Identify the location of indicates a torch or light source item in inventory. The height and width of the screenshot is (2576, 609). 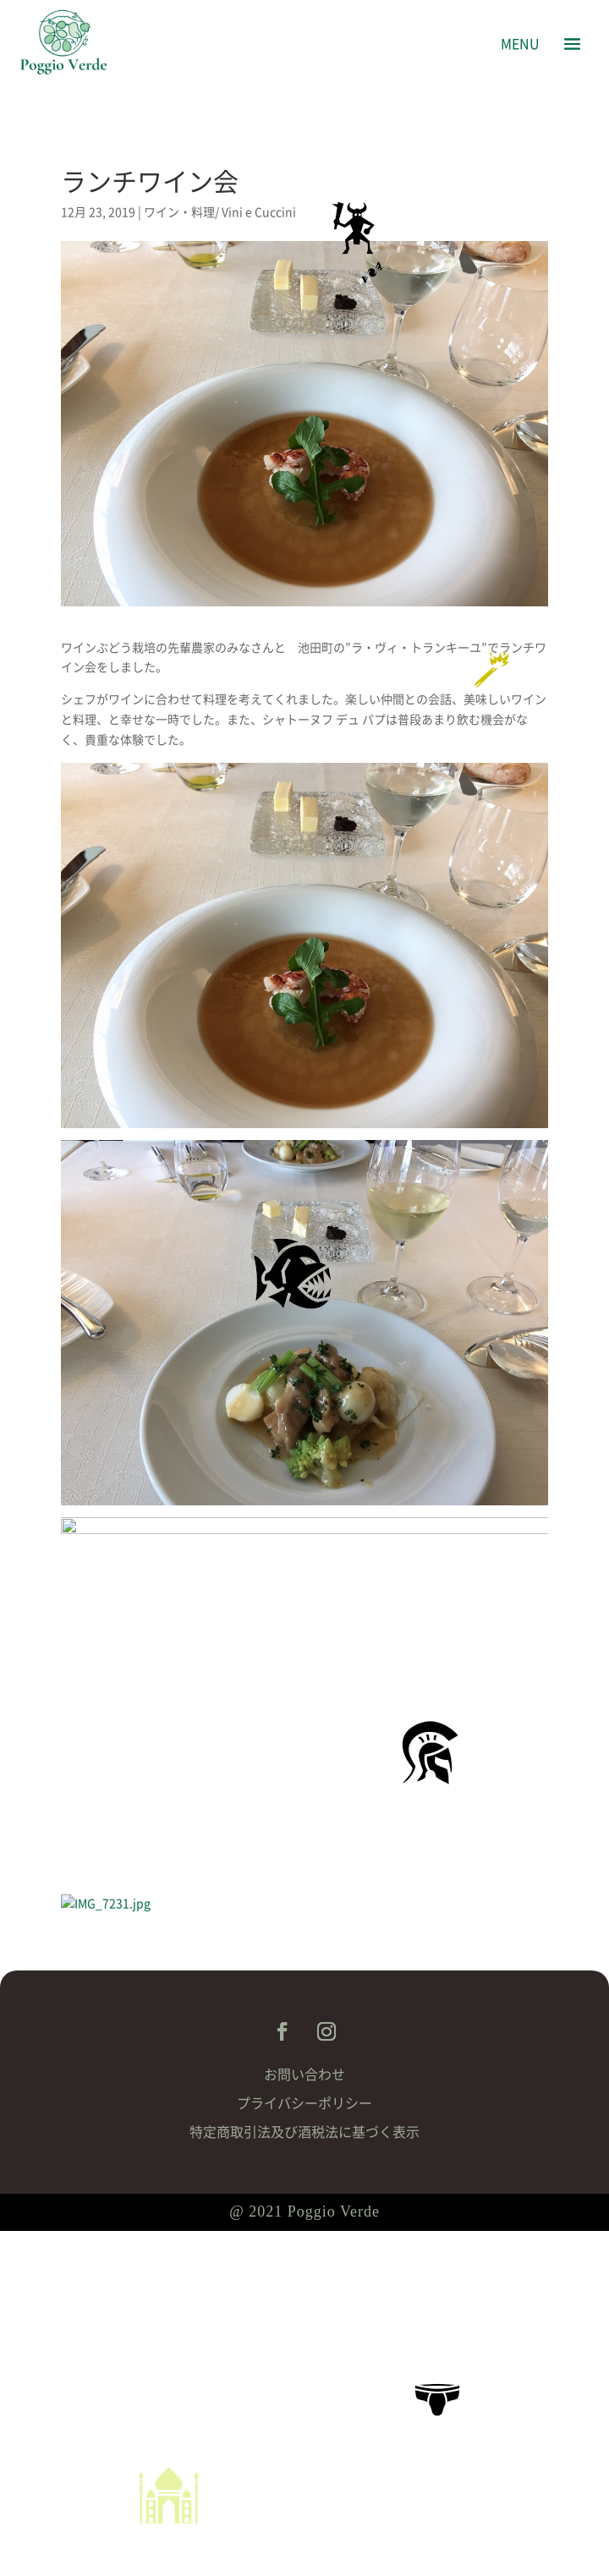
(491, 669).